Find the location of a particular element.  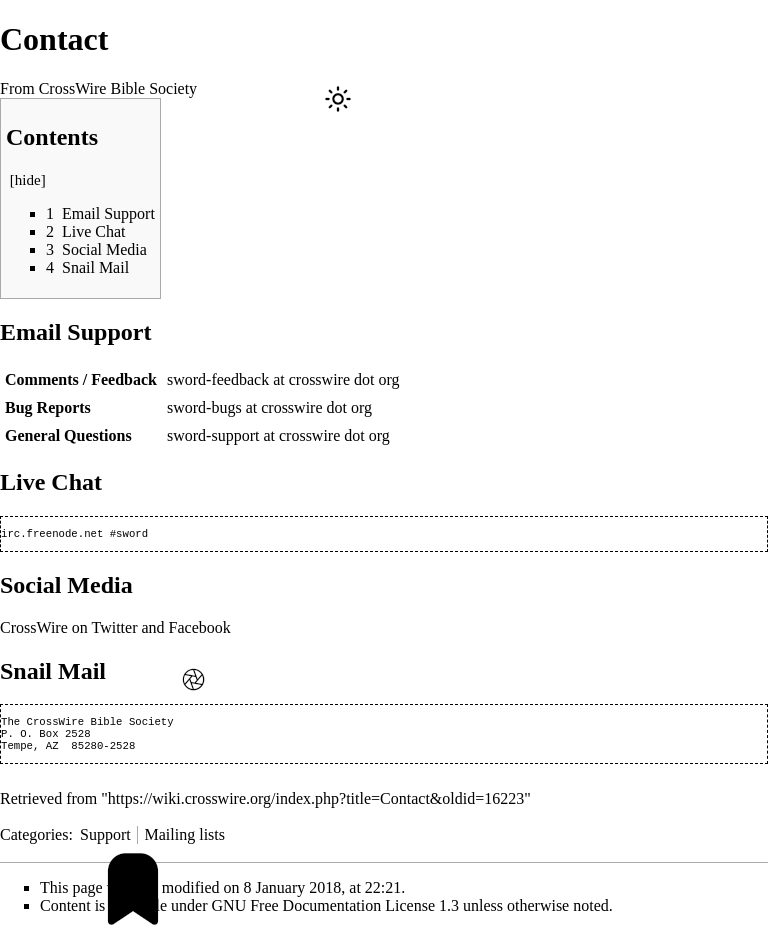

increase screen brightness is located at coordinates (338, 99).